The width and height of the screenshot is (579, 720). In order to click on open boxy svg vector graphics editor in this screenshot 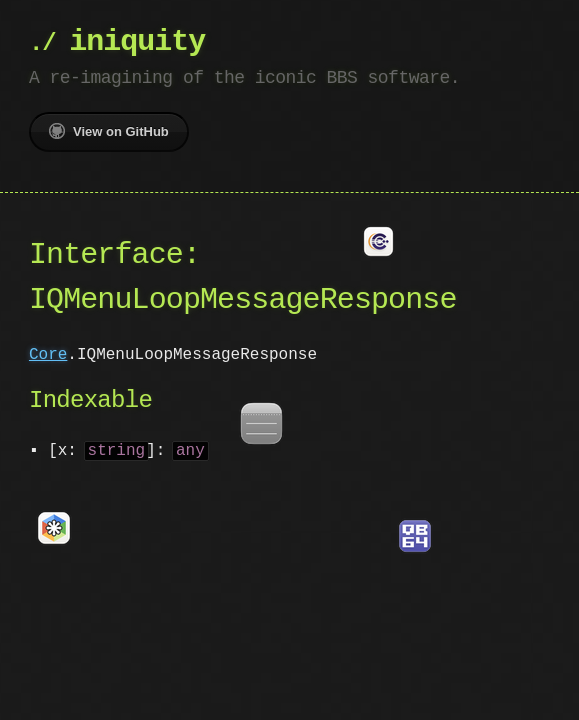, I will do `click(54, 528)`.